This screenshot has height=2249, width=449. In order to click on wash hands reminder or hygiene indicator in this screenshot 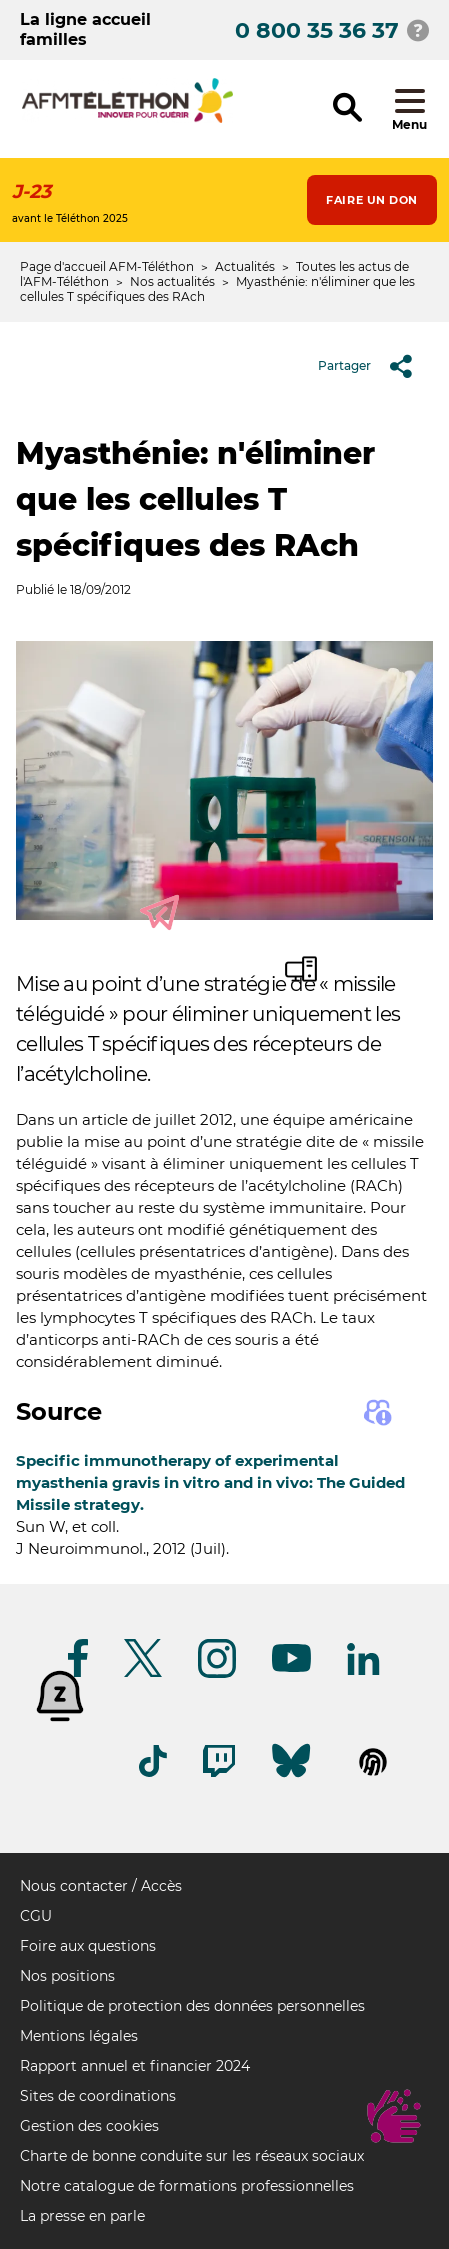, I will do `click(394, 2116)`.